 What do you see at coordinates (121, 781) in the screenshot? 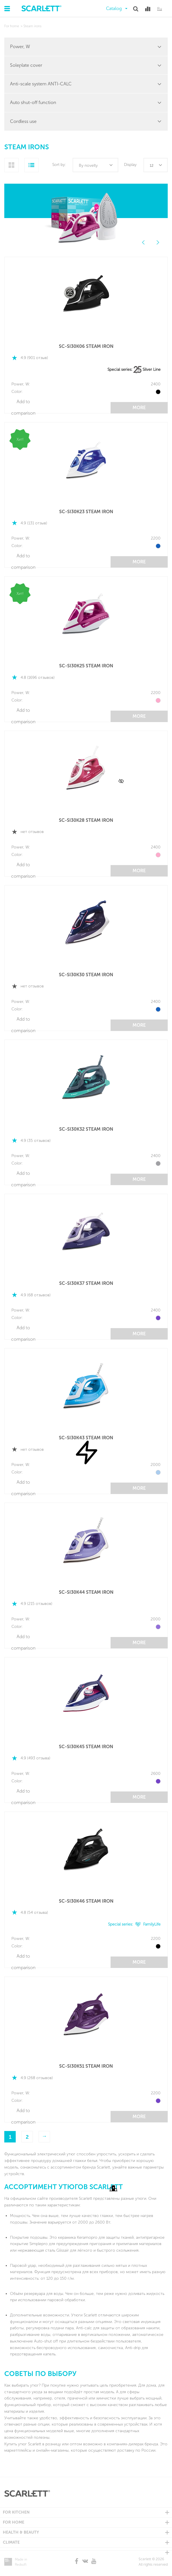
I see `hide password or sensitive content` at bounding box center [121, 781].